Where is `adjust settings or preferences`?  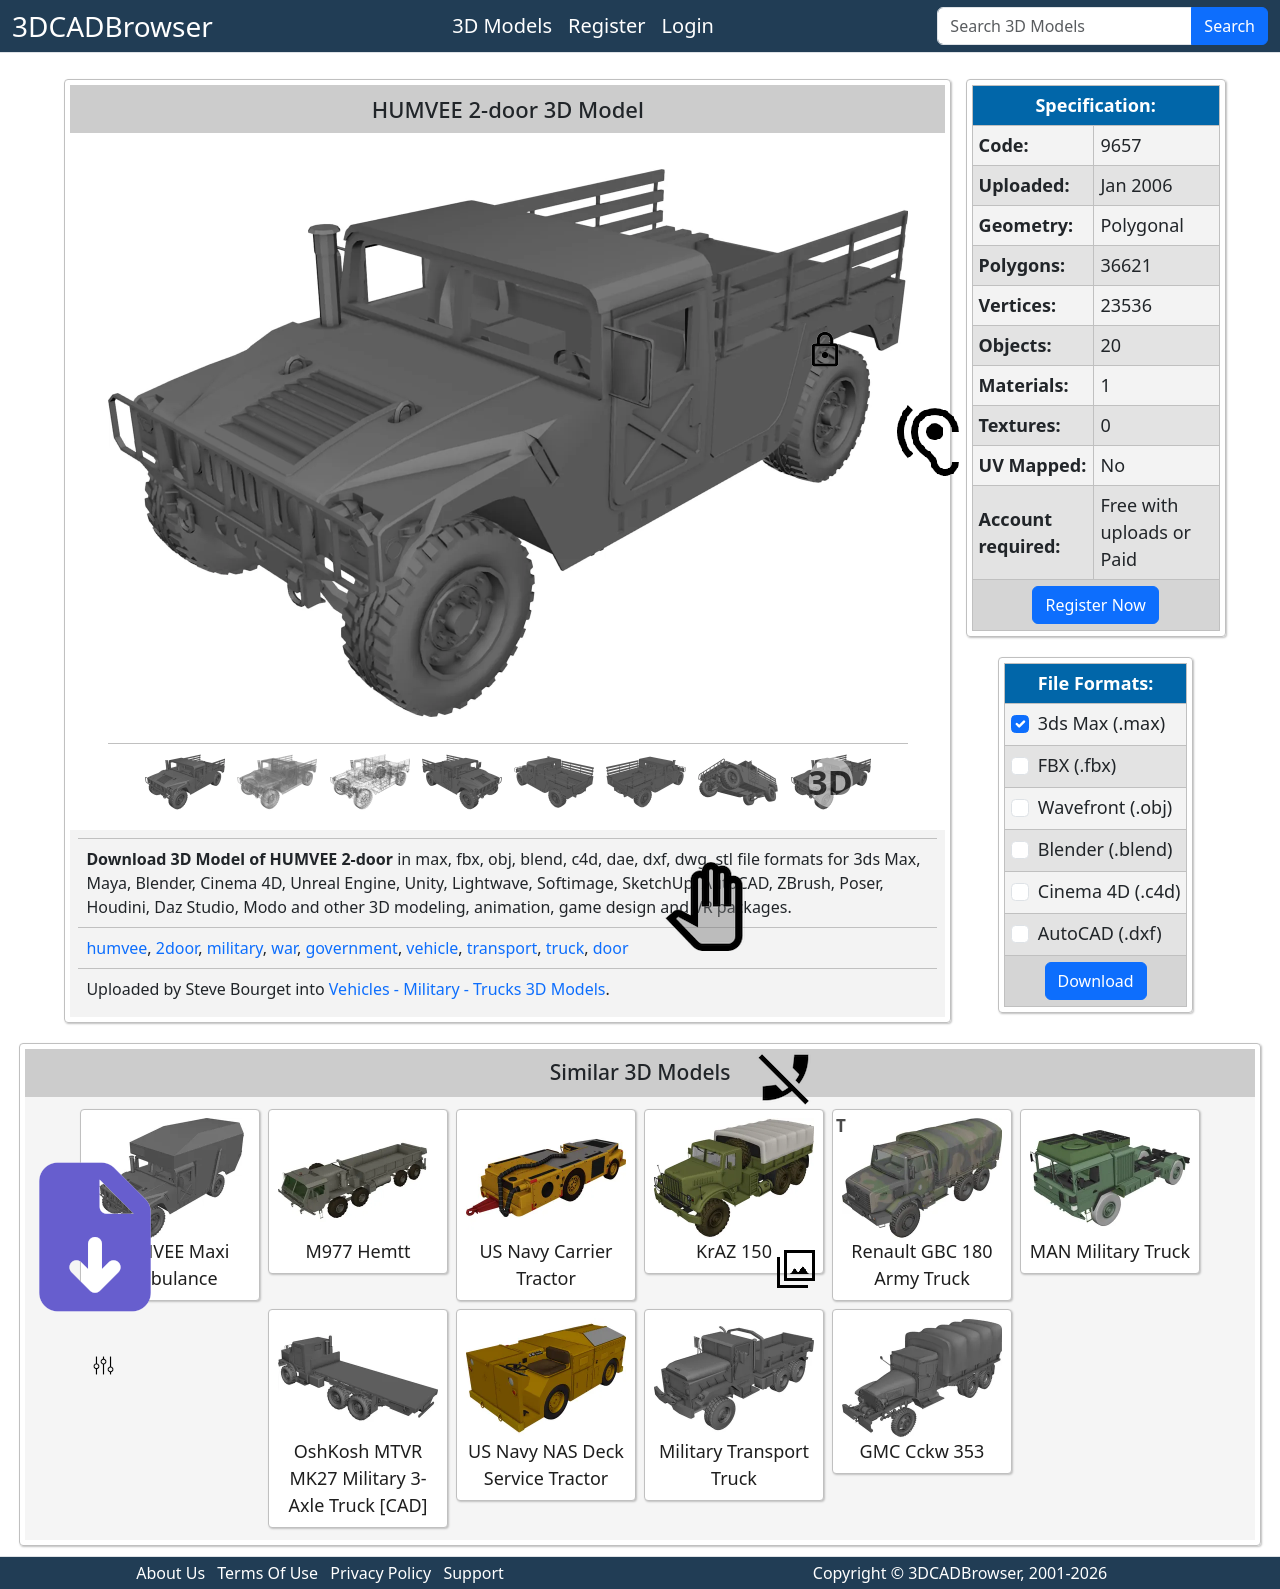 adjust settings or preferences is located at coordinates (103, 1365).